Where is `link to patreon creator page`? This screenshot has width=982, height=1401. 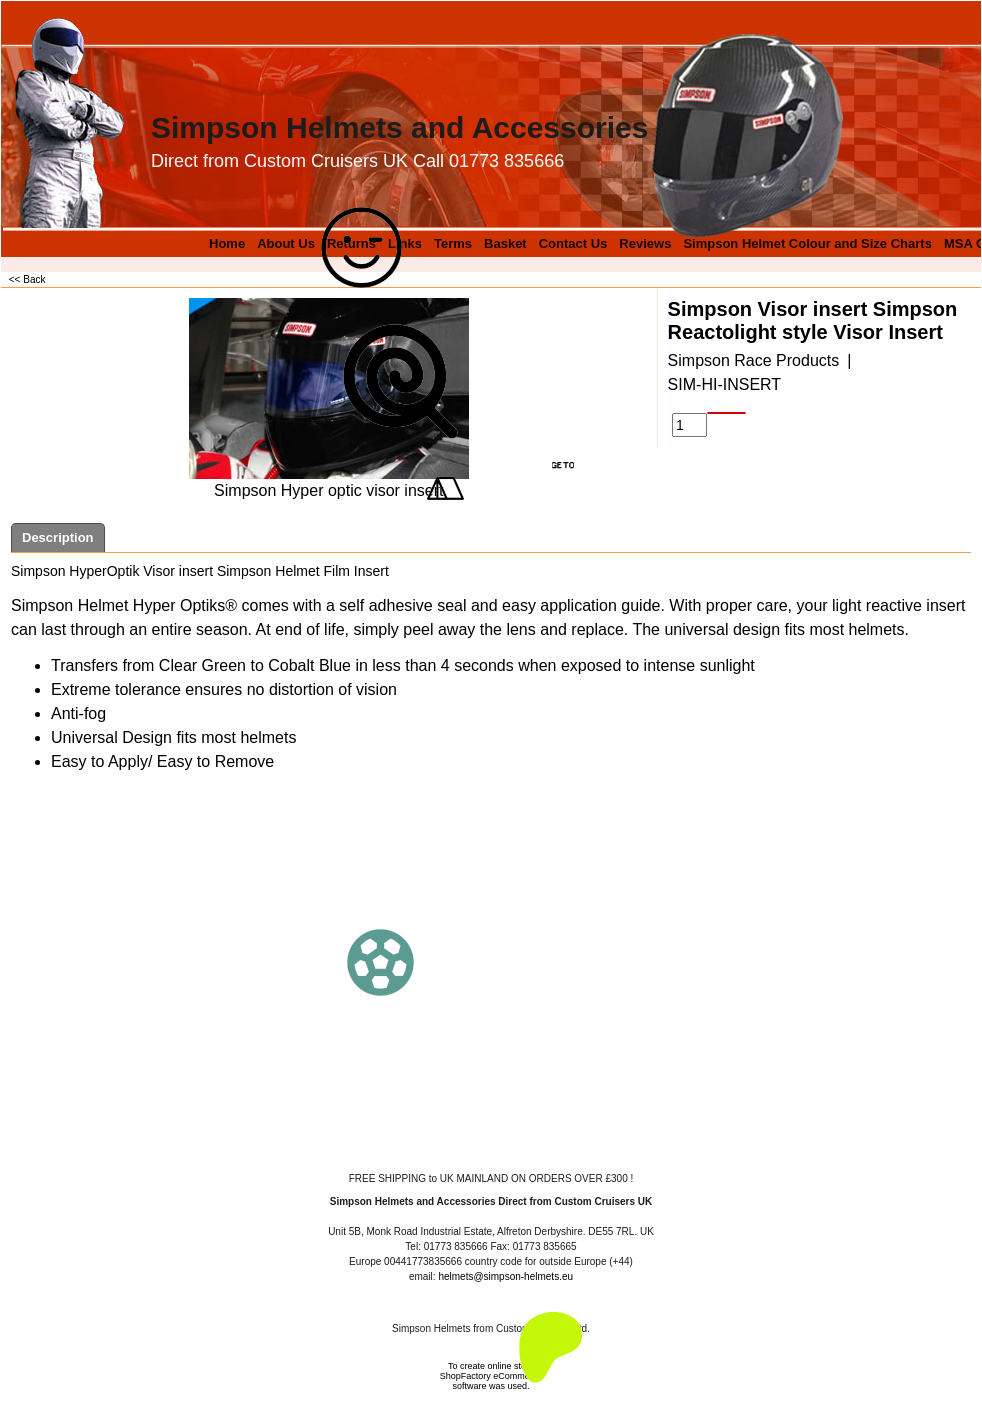 link to patreon creator page is located at coordinates (548, 1346).